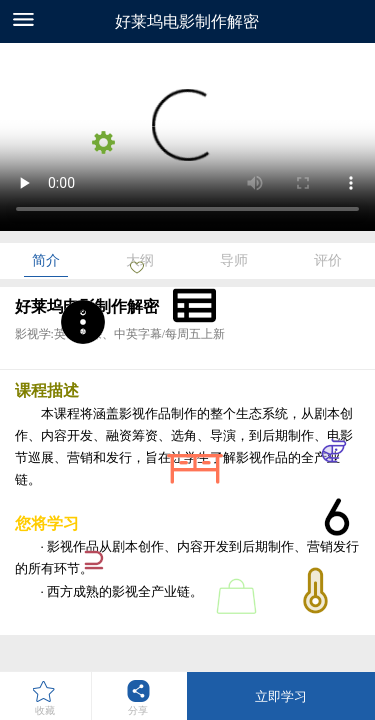  Describe the element at coordinates (195, 468) in the screenshot. I see `access workspace or office settings` at that location.